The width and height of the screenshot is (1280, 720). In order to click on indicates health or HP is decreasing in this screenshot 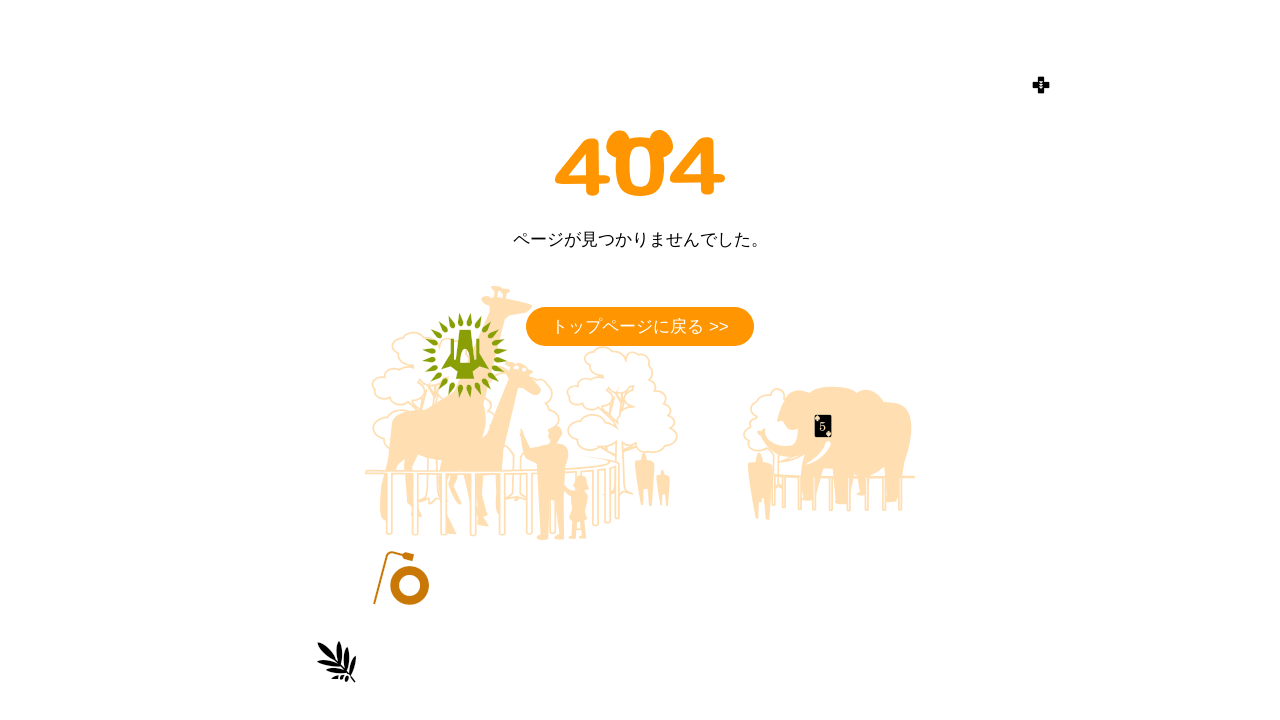, I will do `click(1041, 85)`.